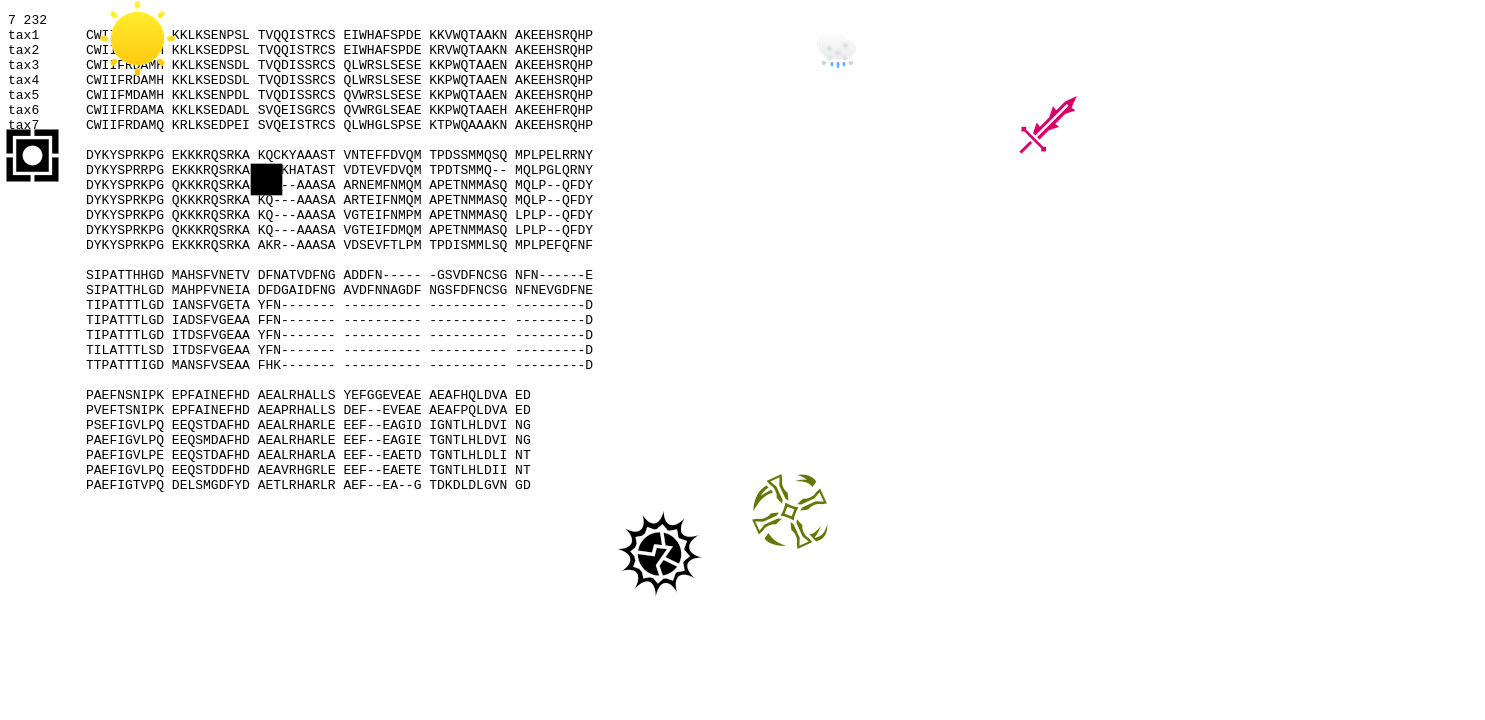  Describe the element at coordinates (836, 48) in the screenshot. I see `indicates mixed precipitation weather conditions` at that location.